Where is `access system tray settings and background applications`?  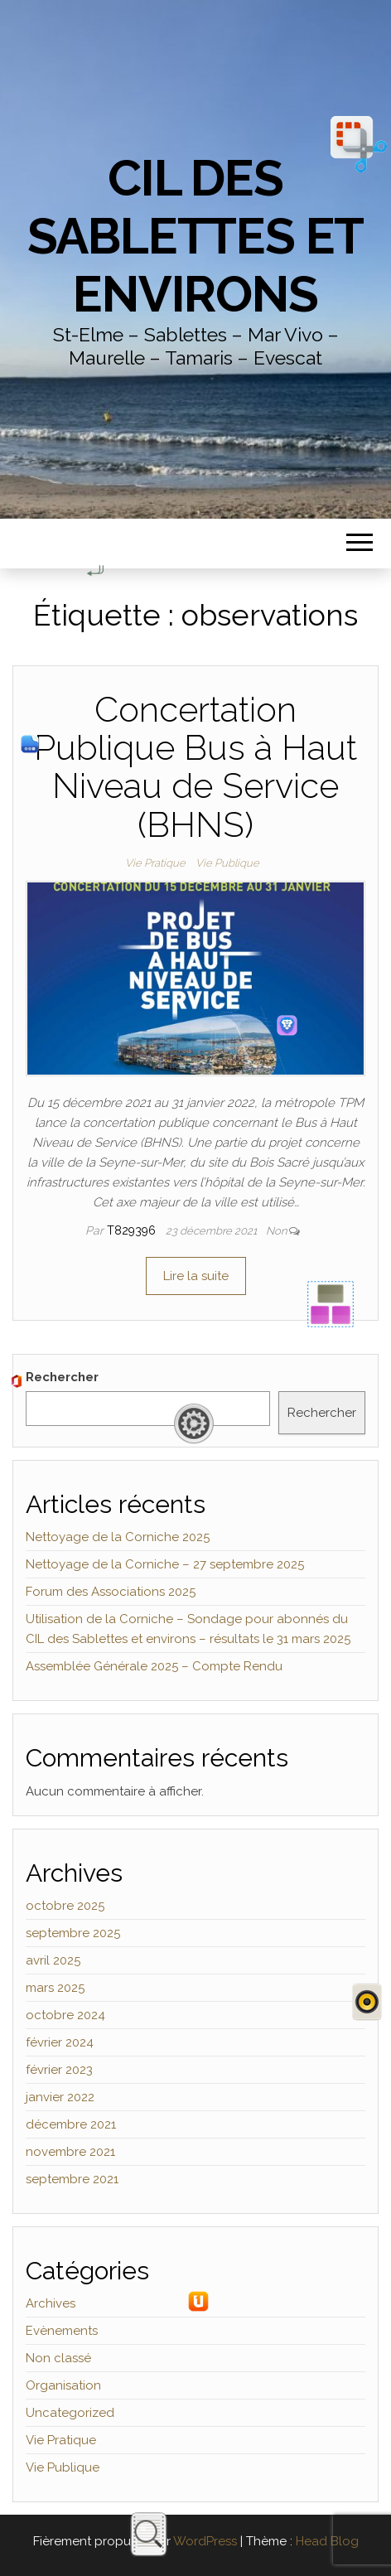
access system tray settings and background applications is located at coordinates (30, 744).